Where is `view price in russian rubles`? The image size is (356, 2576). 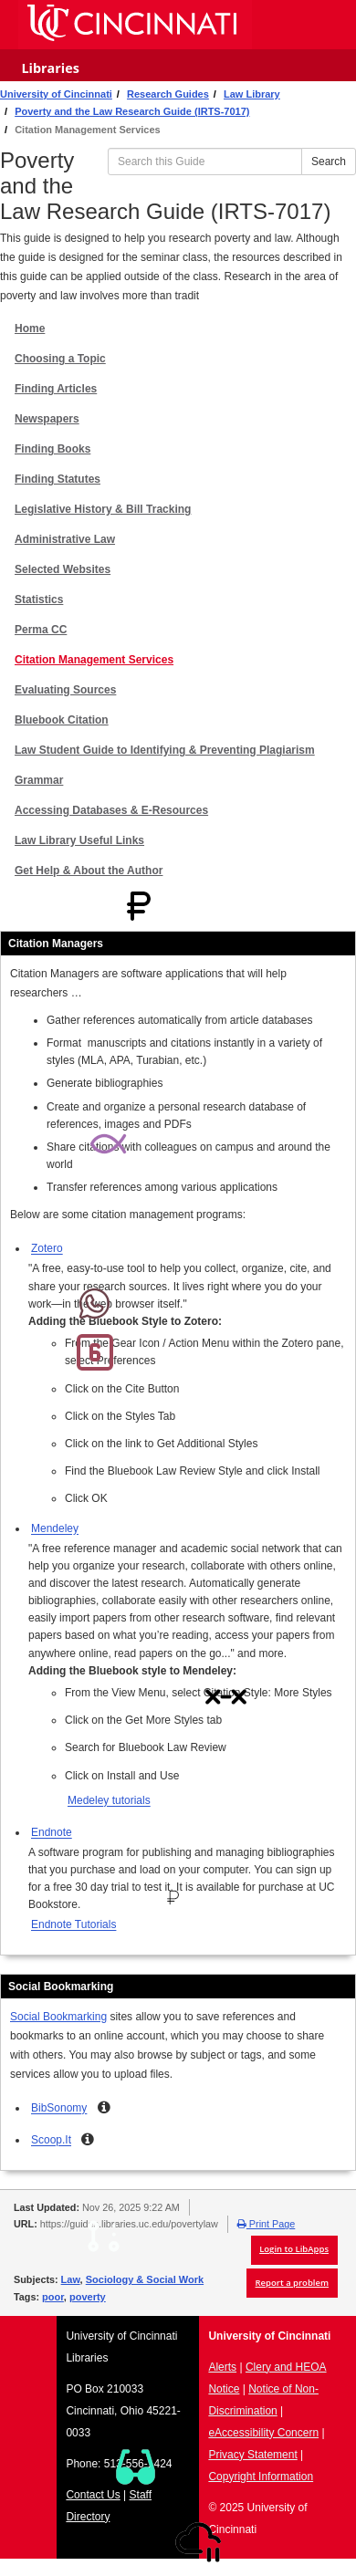 view price in russian rubles is located at coordinates (173, 1897).